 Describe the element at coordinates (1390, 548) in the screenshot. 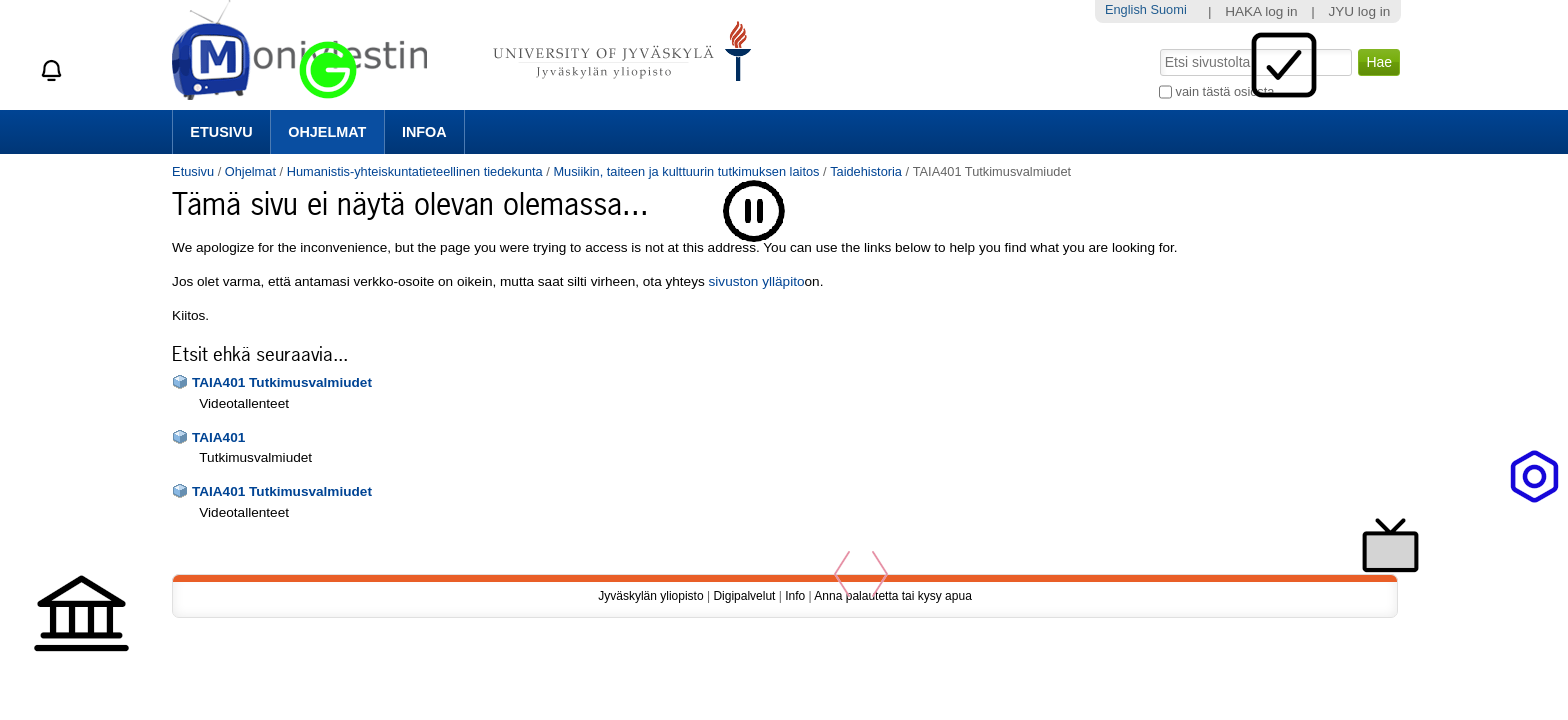

I see `access TV or video streaming features` at that location.